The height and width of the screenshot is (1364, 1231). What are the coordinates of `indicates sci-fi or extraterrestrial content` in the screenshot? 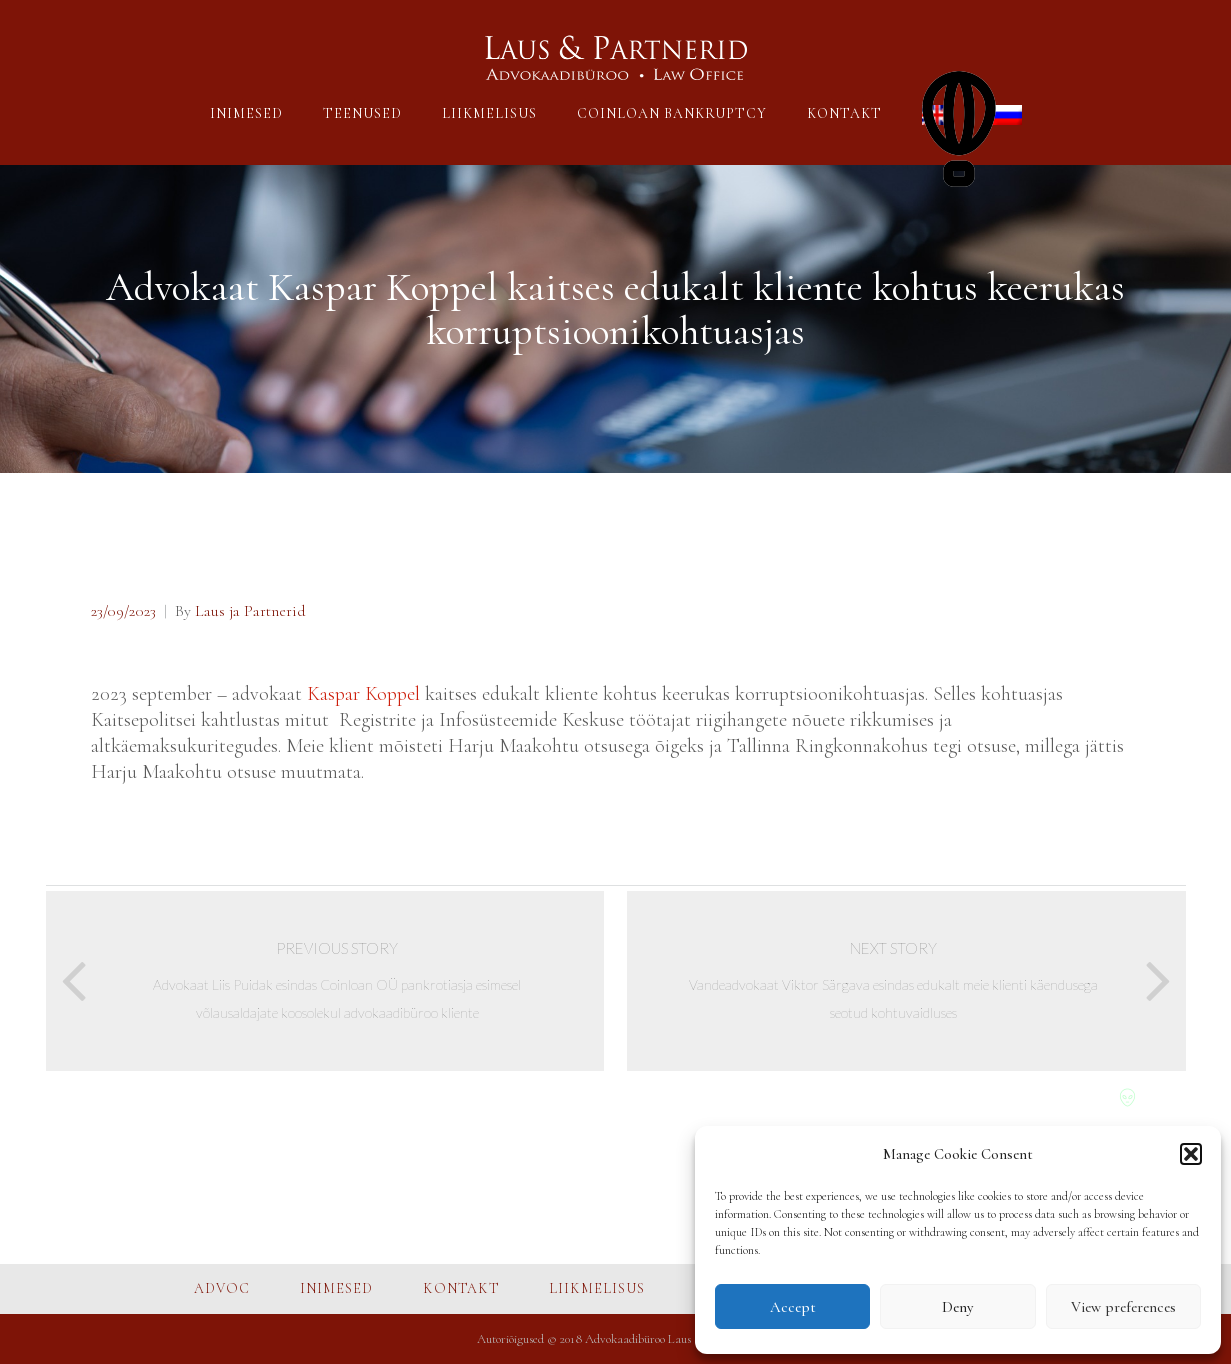 It's located at (1127, 1097).